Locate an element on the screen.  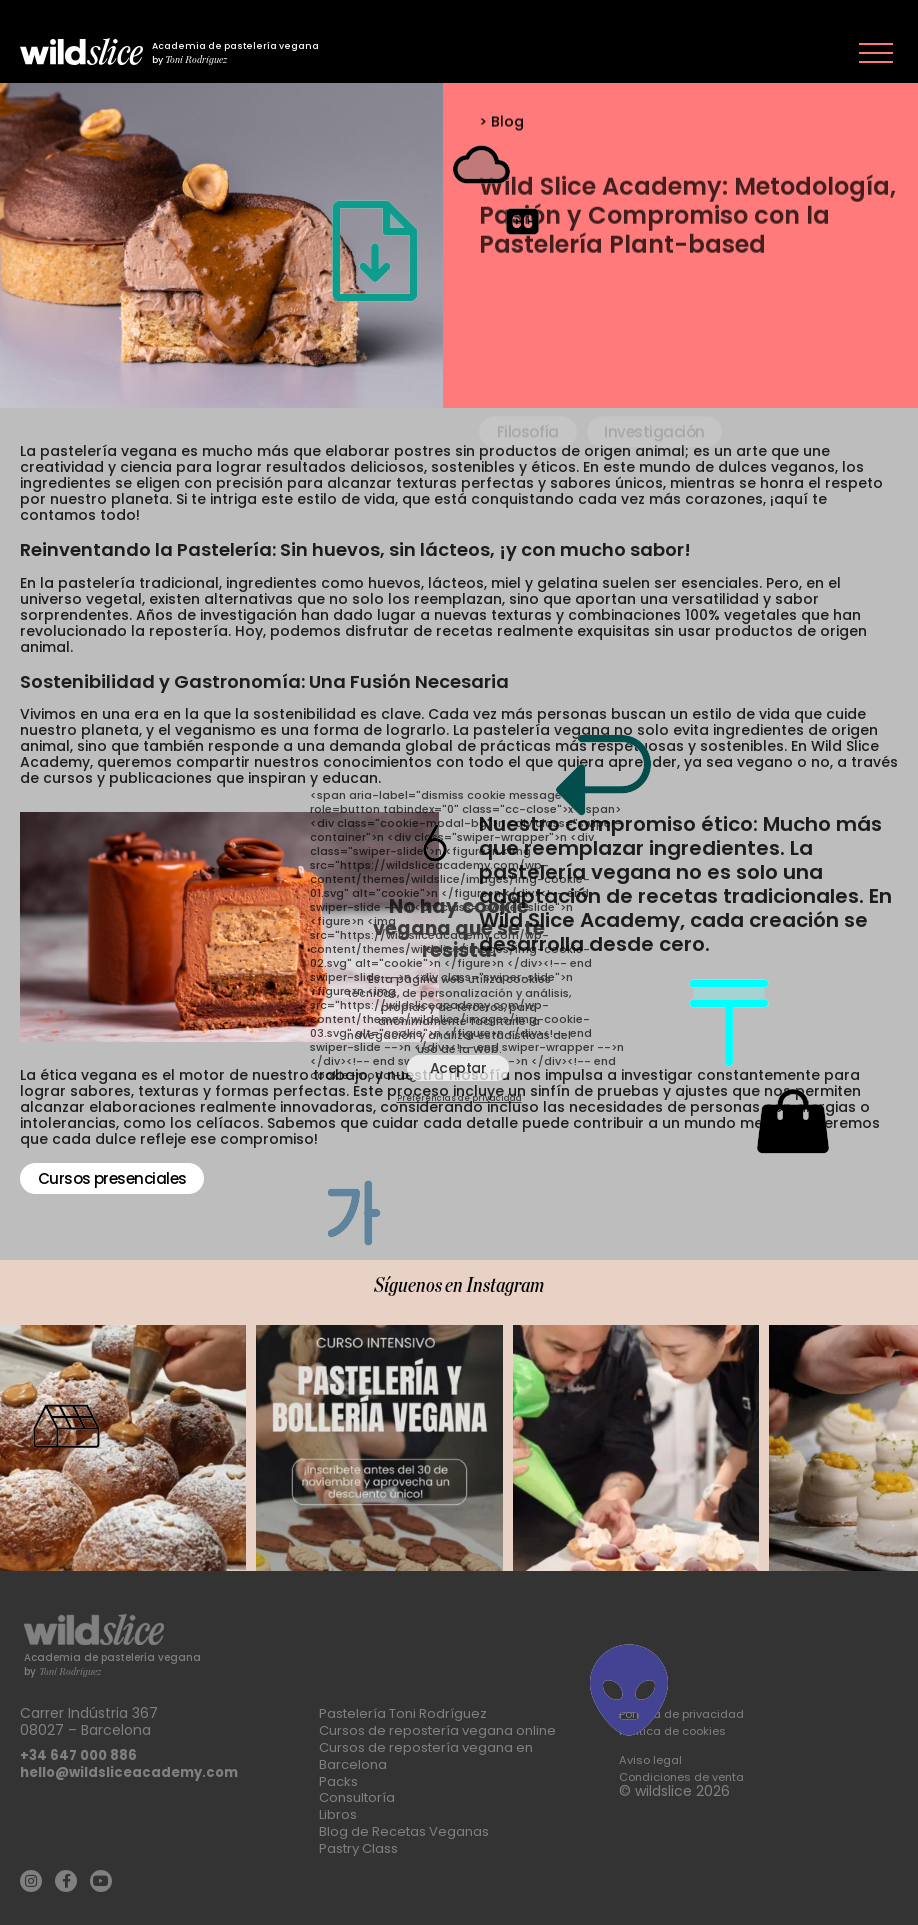
view or select Kazakhstan tenge currency is located at coordinates (729, 1019).